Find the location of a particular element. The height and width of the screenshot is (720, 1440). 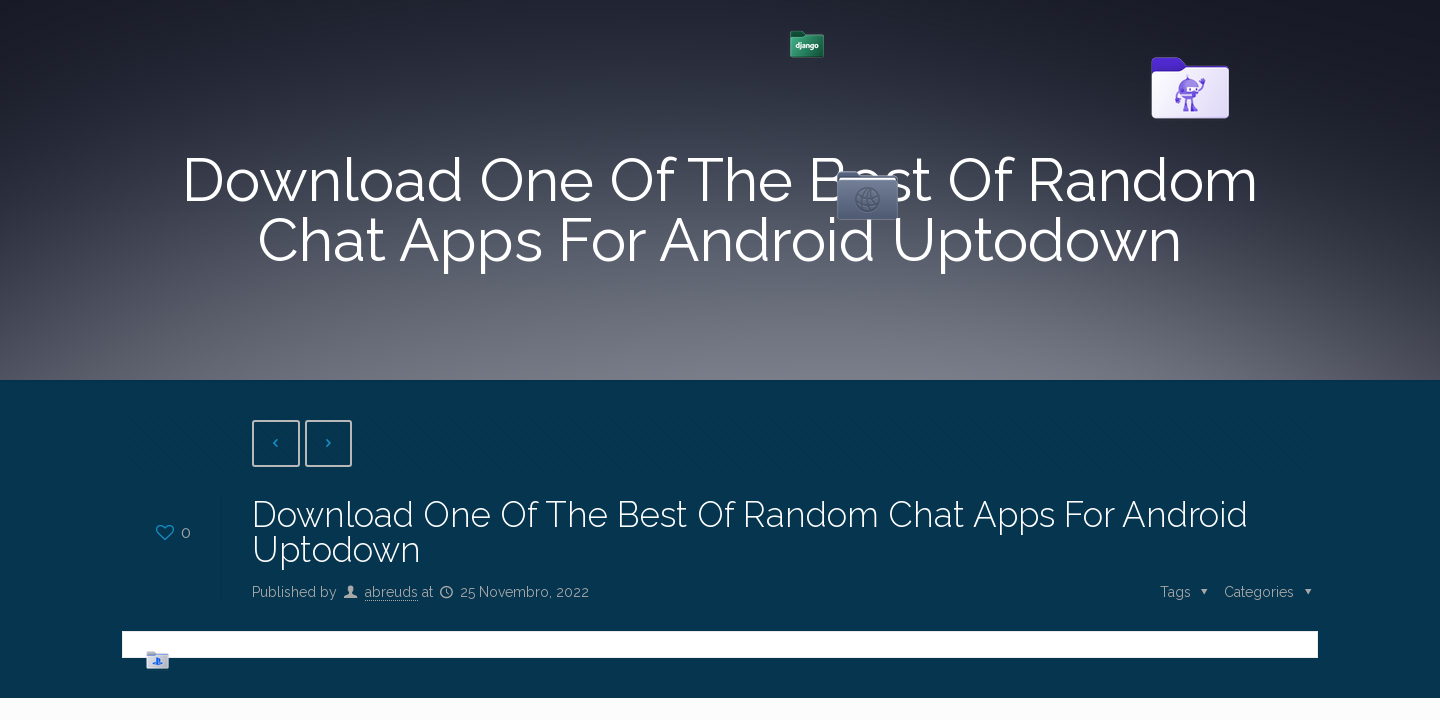

folder containing html or web-related files is located at coordinates (867, 195).